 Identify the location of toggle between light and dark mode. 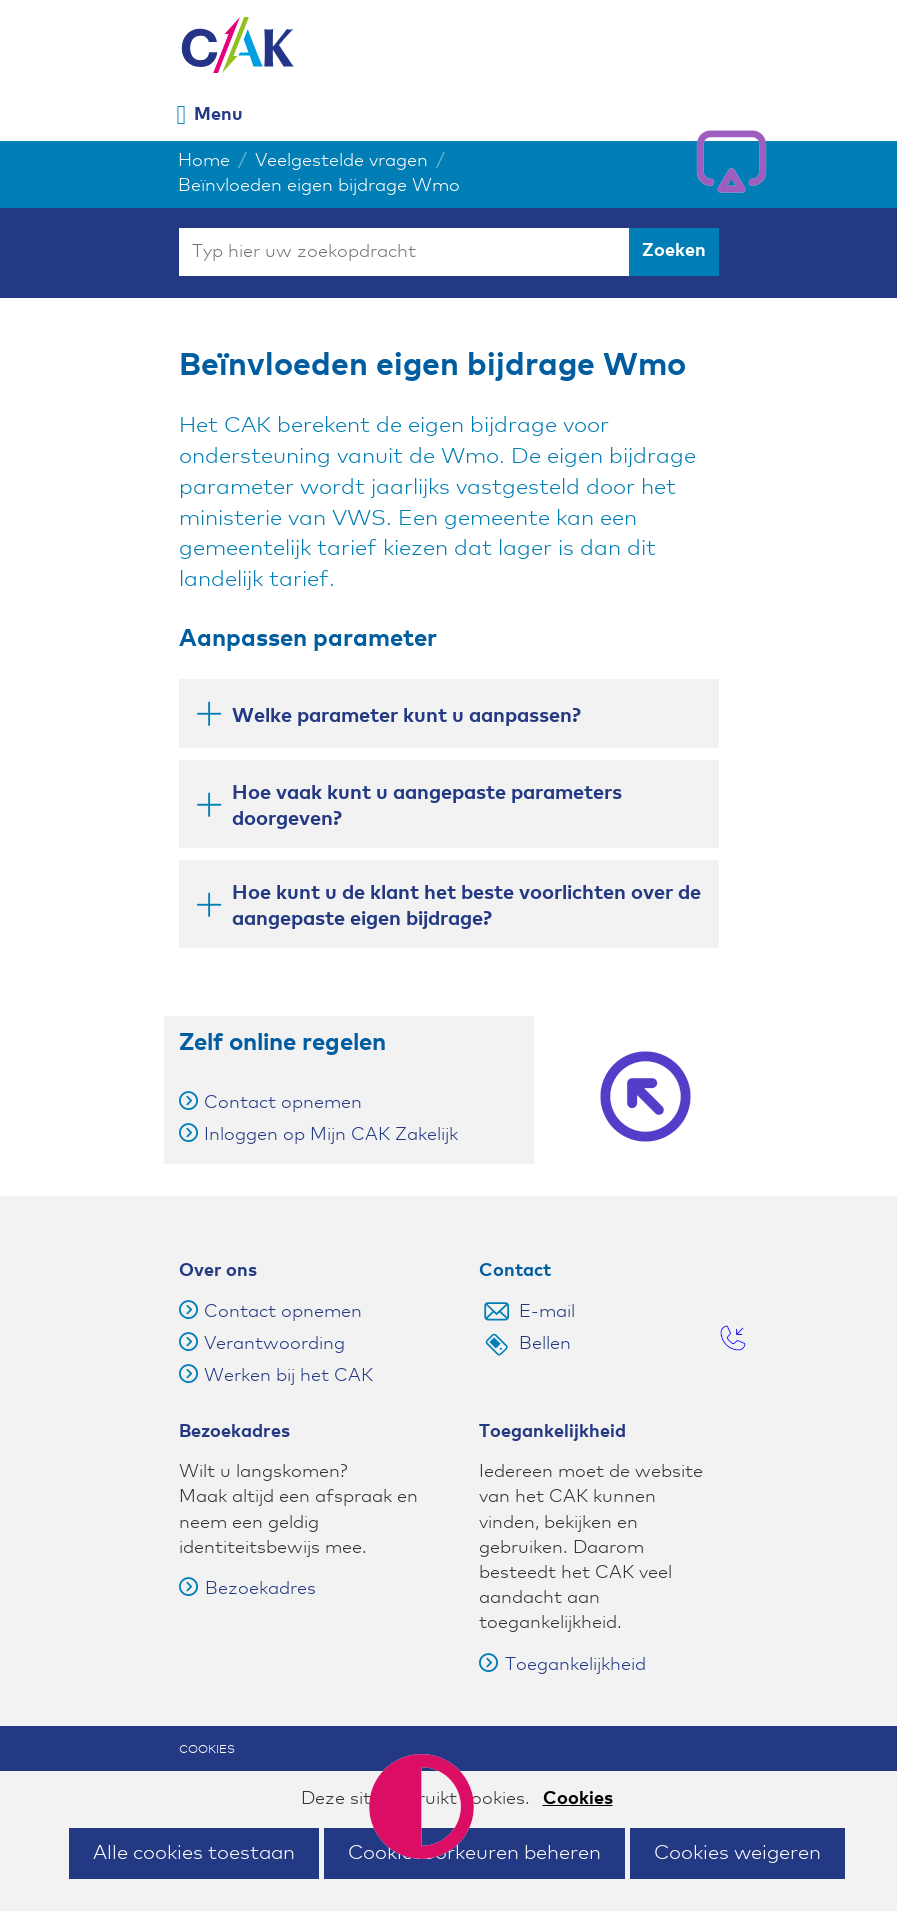
(421, 1806).